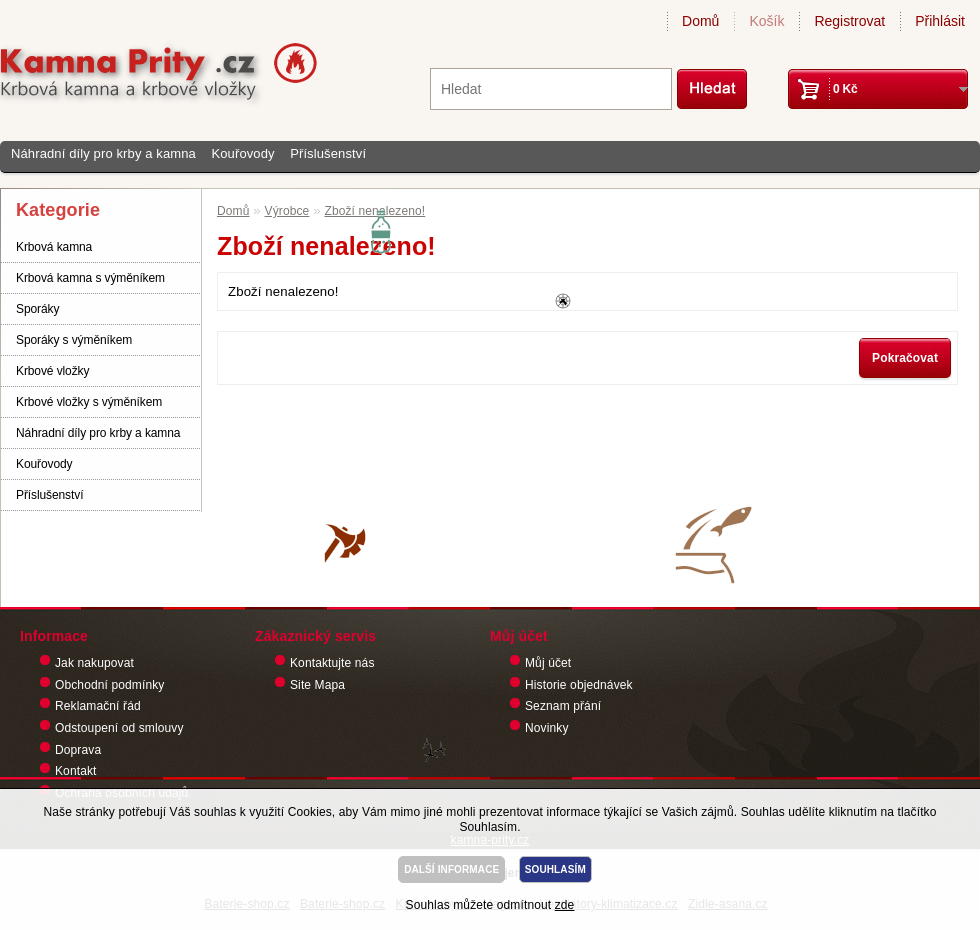  Describe the element at coordinates (434, 750) in the screenshot. I see `deploy caltrops to slow enemies` at that location.